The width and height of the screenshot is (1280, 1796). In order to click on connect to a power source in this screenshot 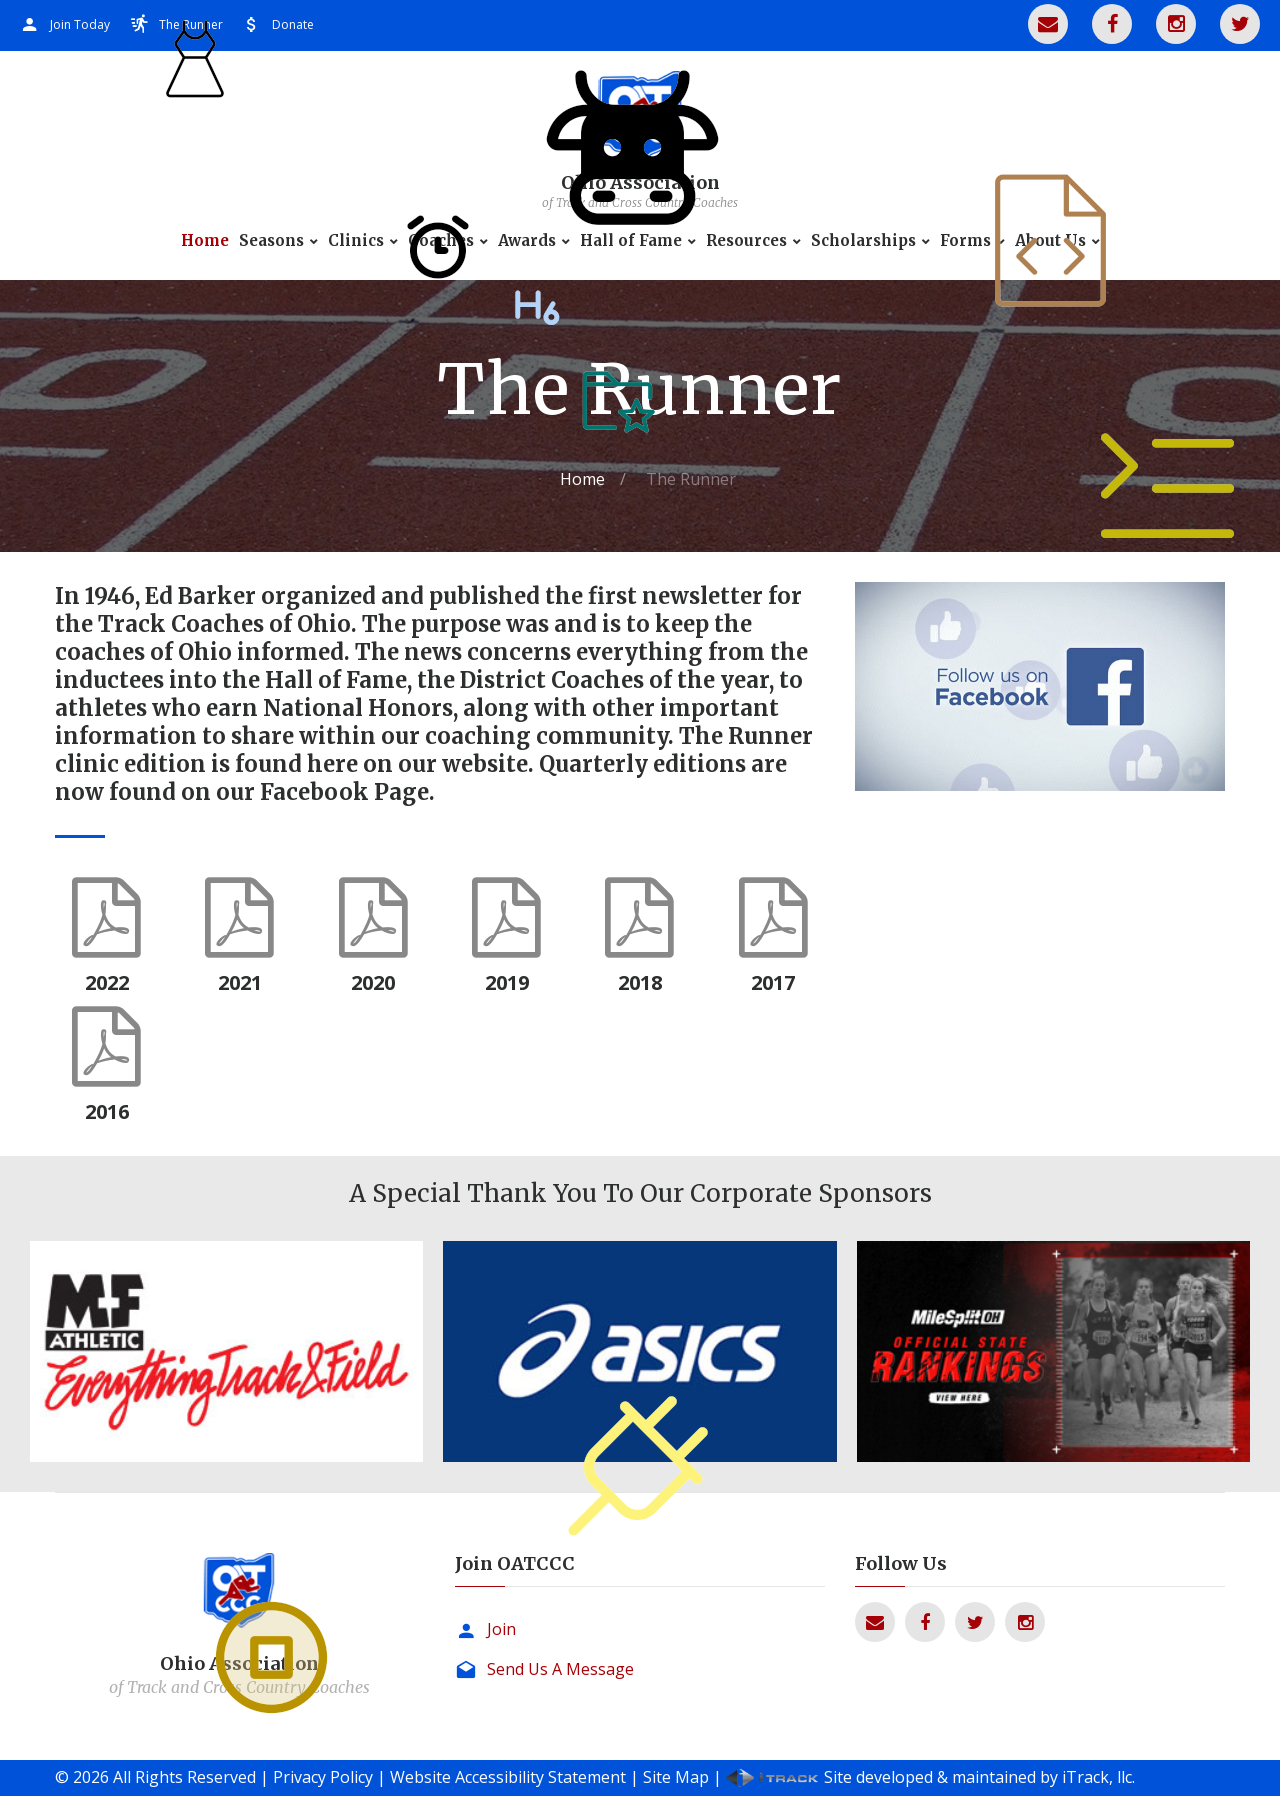, I will do `click(635, 1468)`.